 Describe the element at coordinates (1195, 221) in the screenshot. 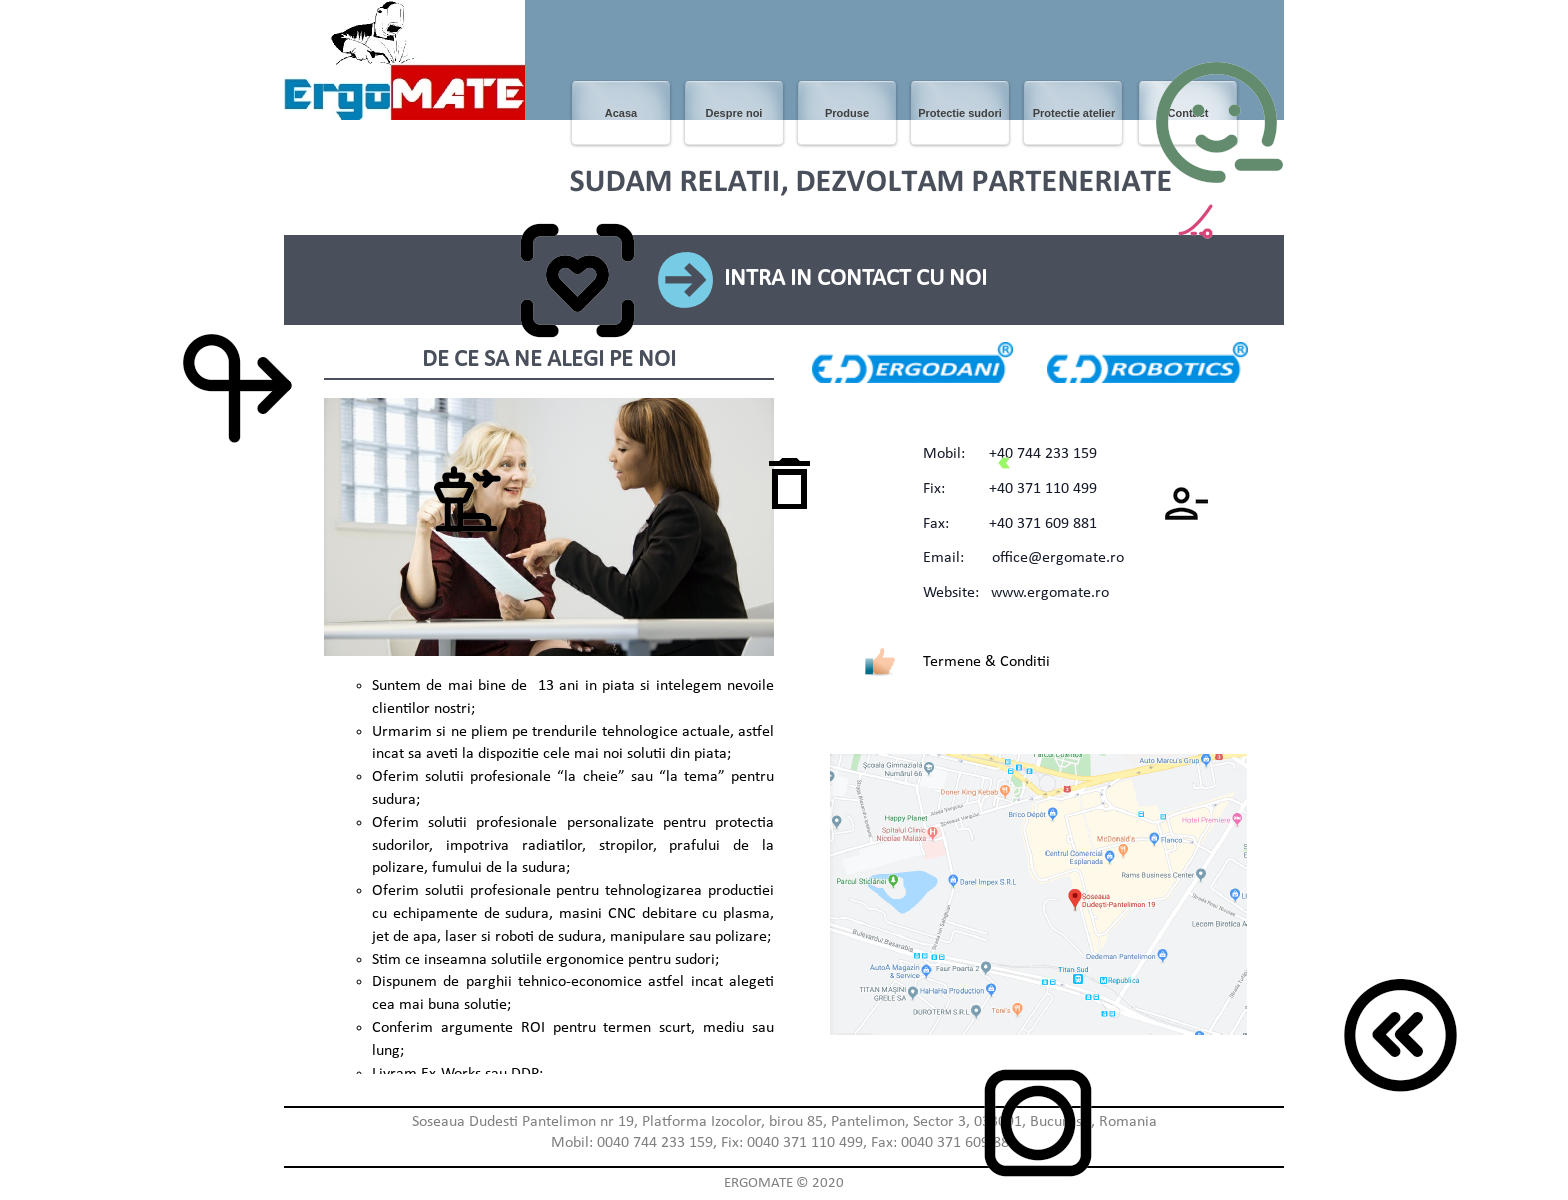

I see `adjust animation easing curve` at that location.